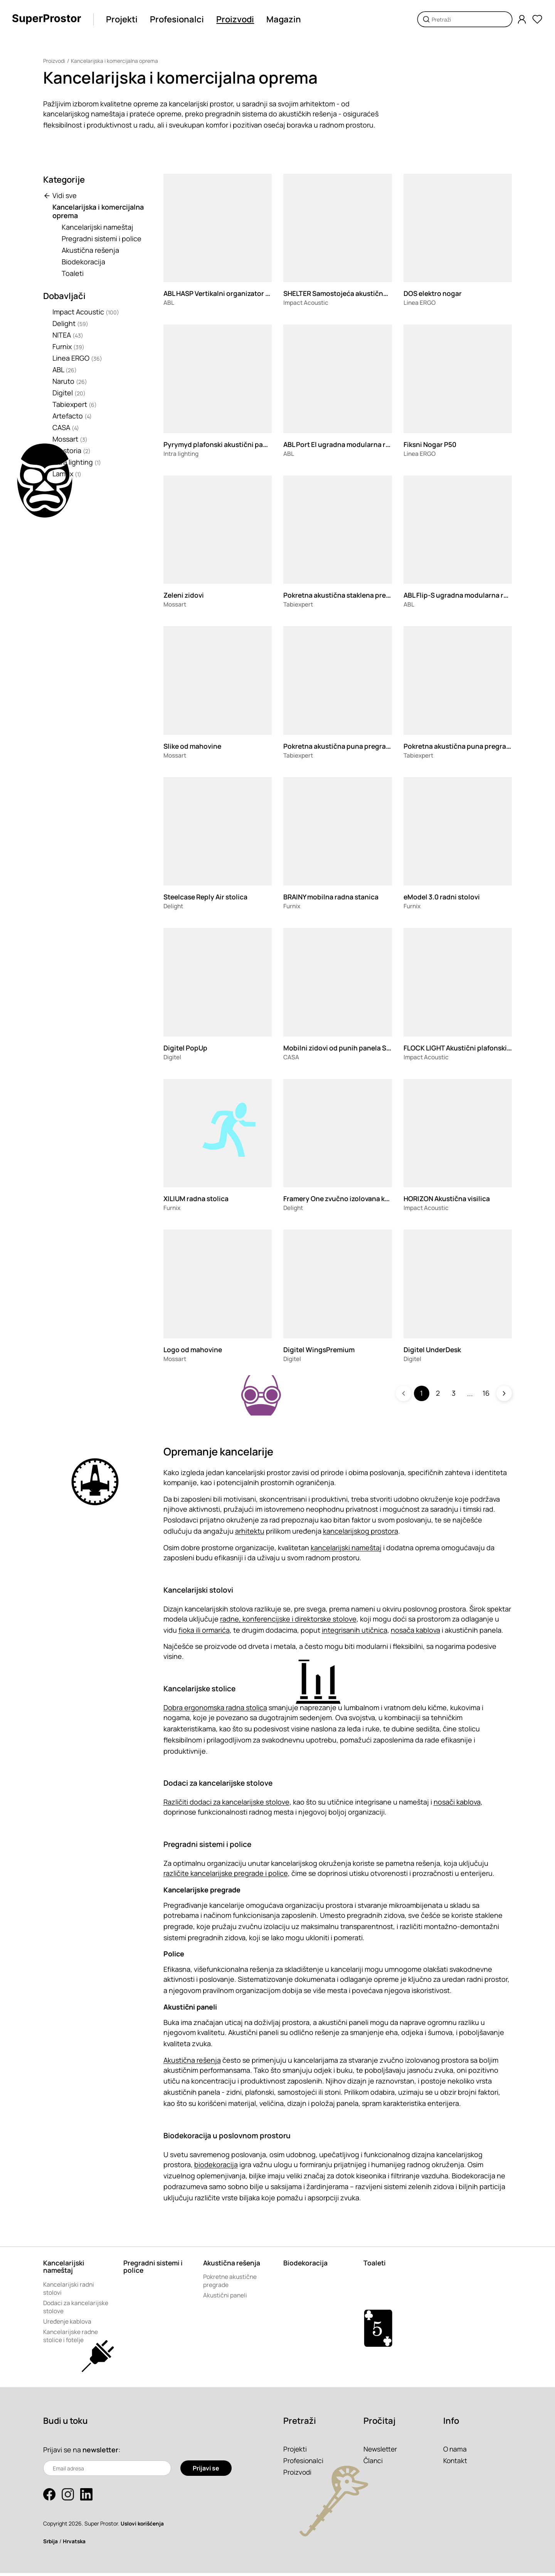  I want to click on five of clubs playing card, so click(378, 2328).